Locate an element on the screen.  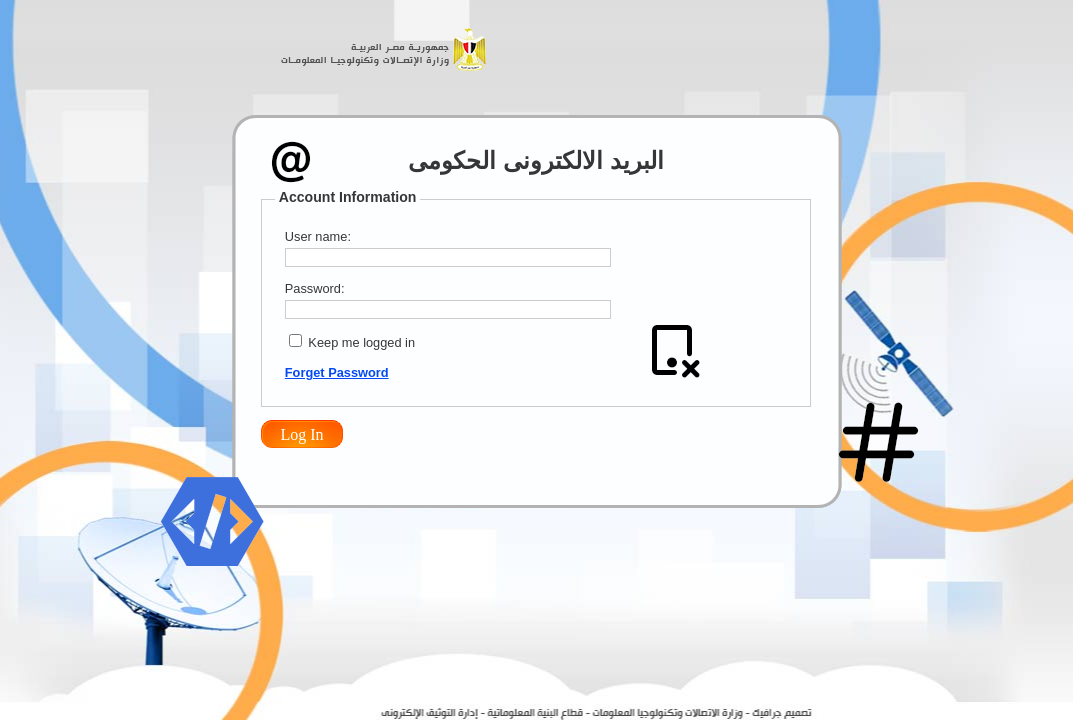
disconnect or remove tablet device is located at coordinates (672, 350).